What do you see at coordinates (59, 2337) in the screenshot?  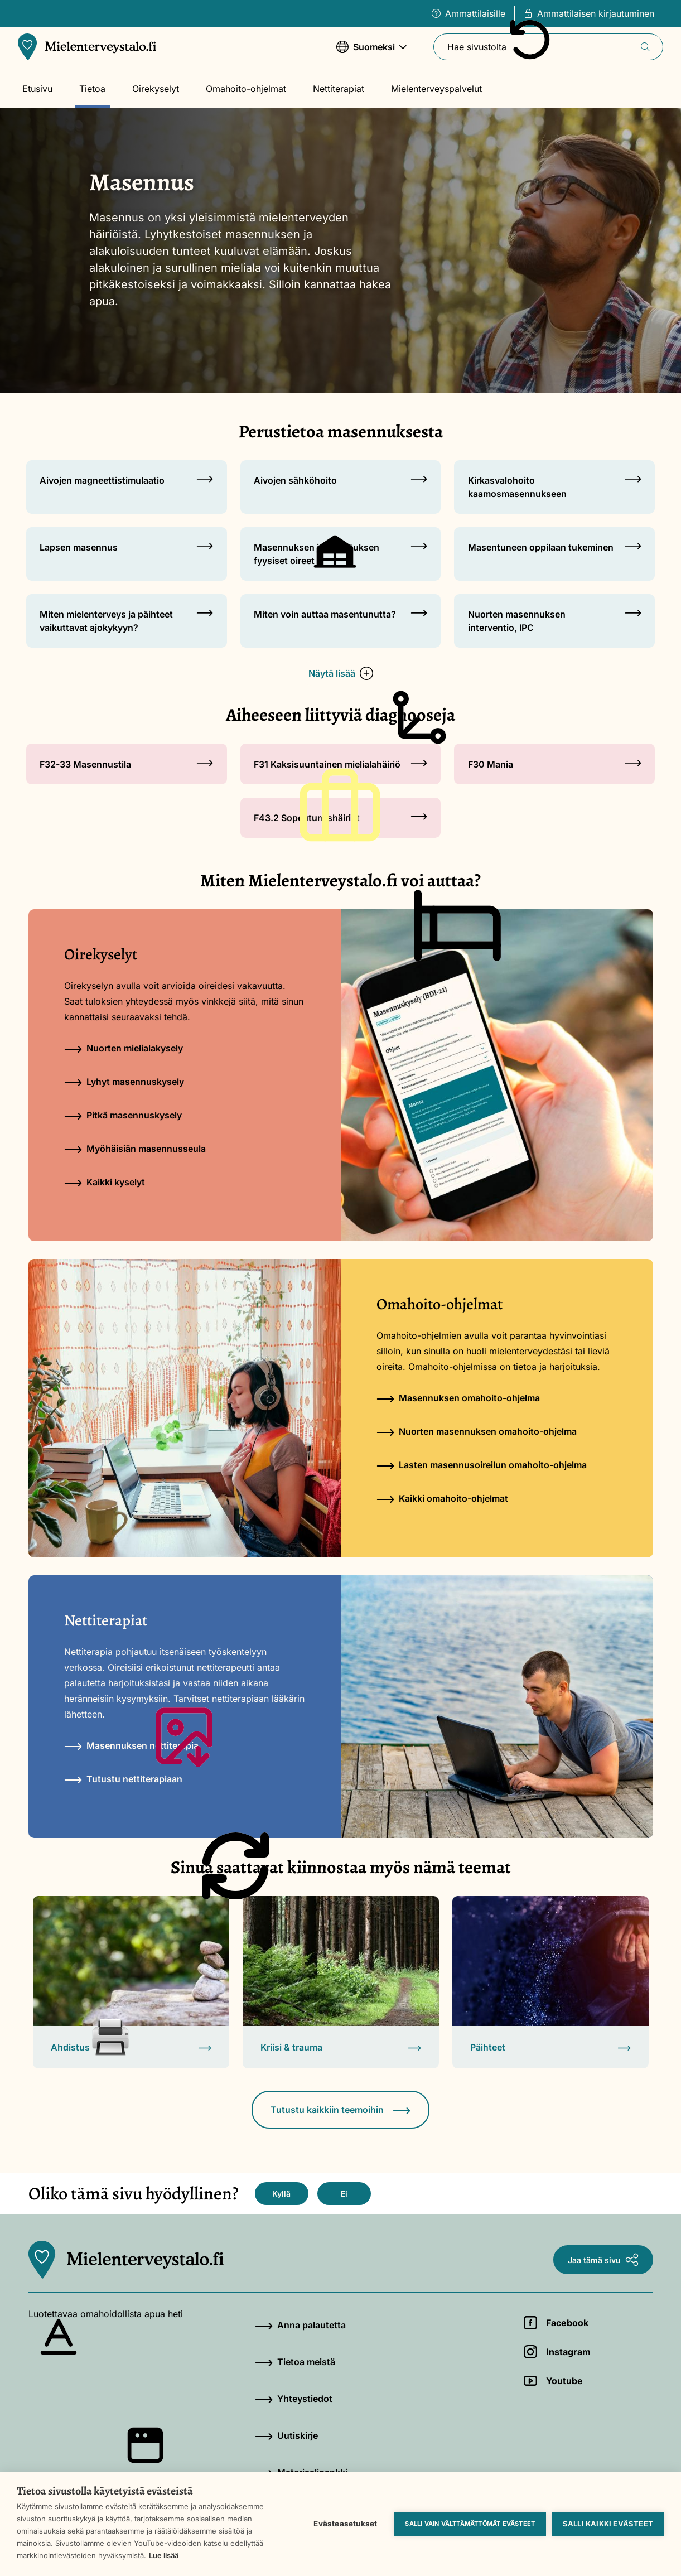 I see `set text baseline alignment` at bounding box center [59, 2337].